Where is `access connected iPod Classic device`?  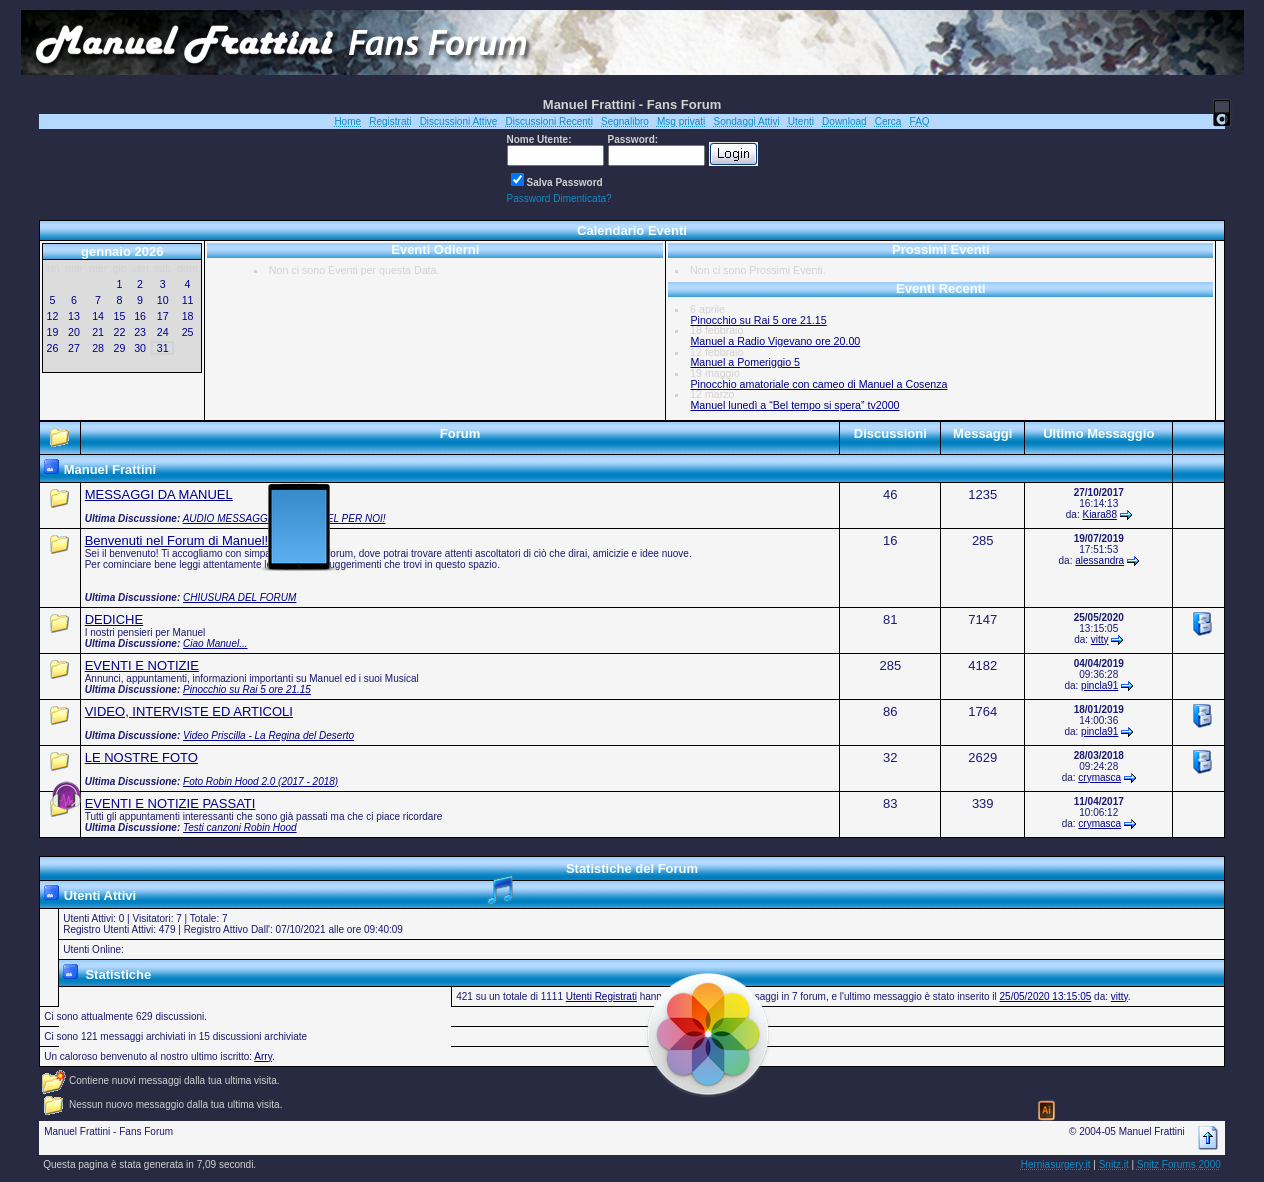
access connected iPod Classic device is located at coordinates (1222, 113).